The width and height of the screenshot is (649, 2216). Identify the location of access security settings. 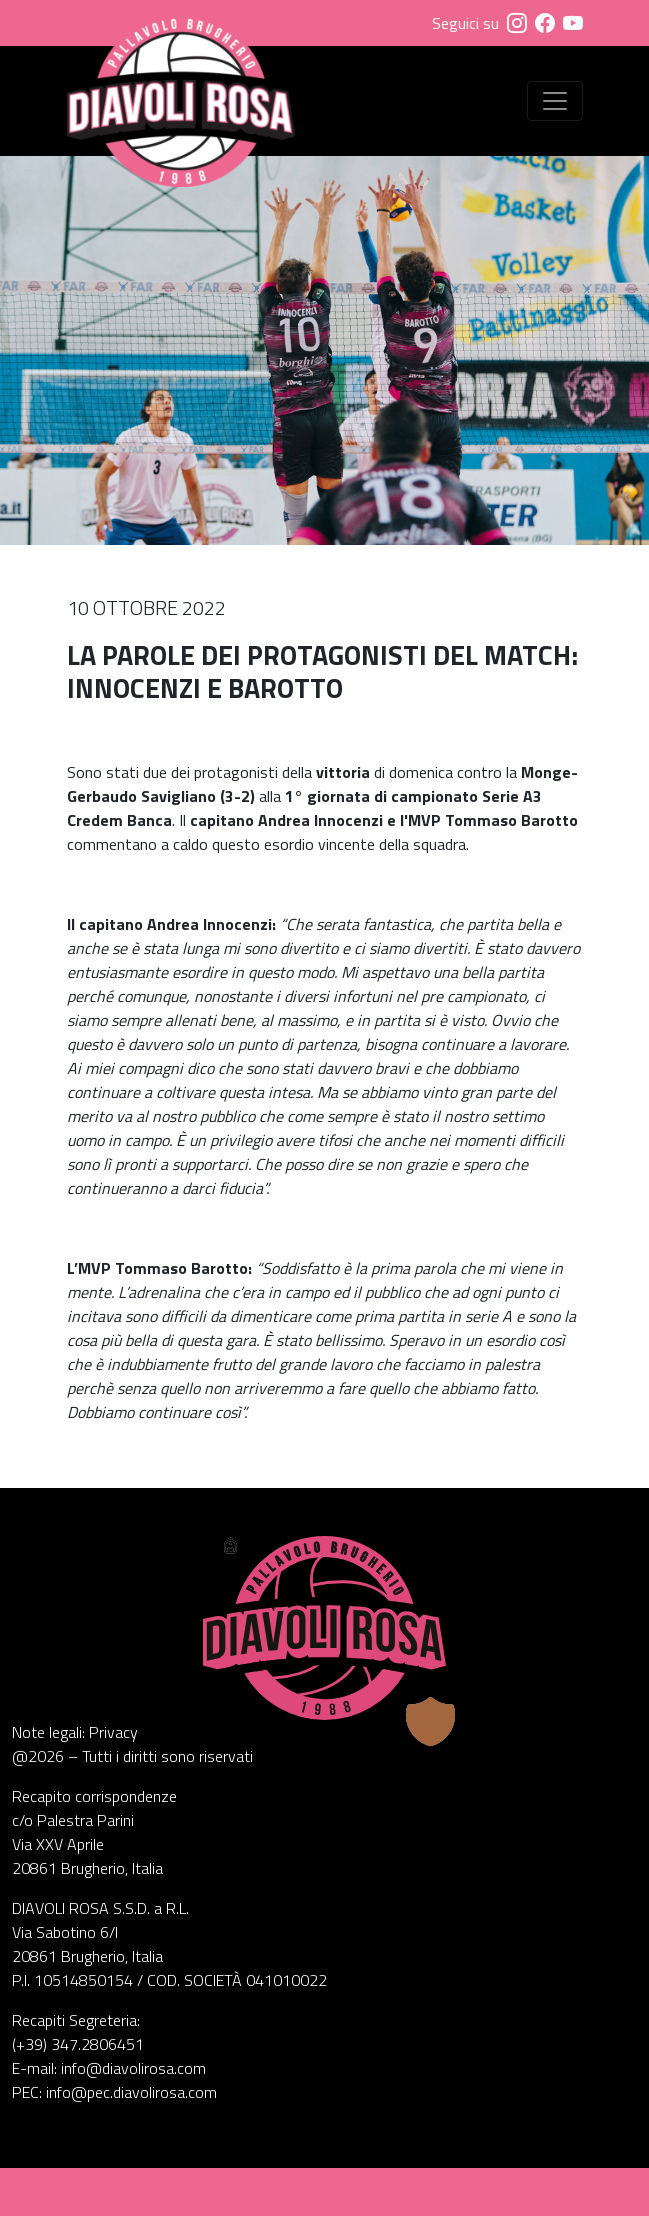
(430, 1721).